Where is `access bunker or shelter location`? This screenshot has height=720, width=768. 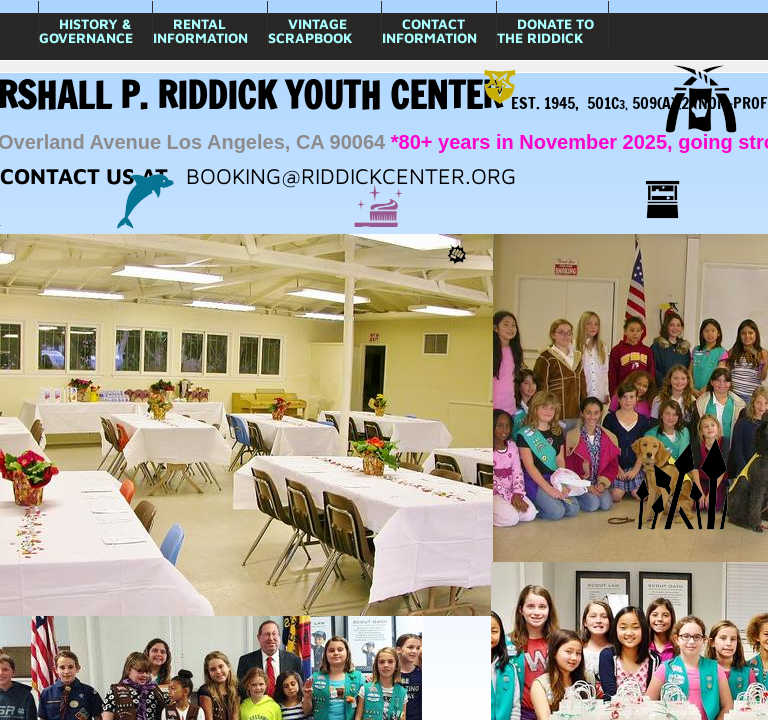 access bunker or shelter location is located at coordinates (662, 199).